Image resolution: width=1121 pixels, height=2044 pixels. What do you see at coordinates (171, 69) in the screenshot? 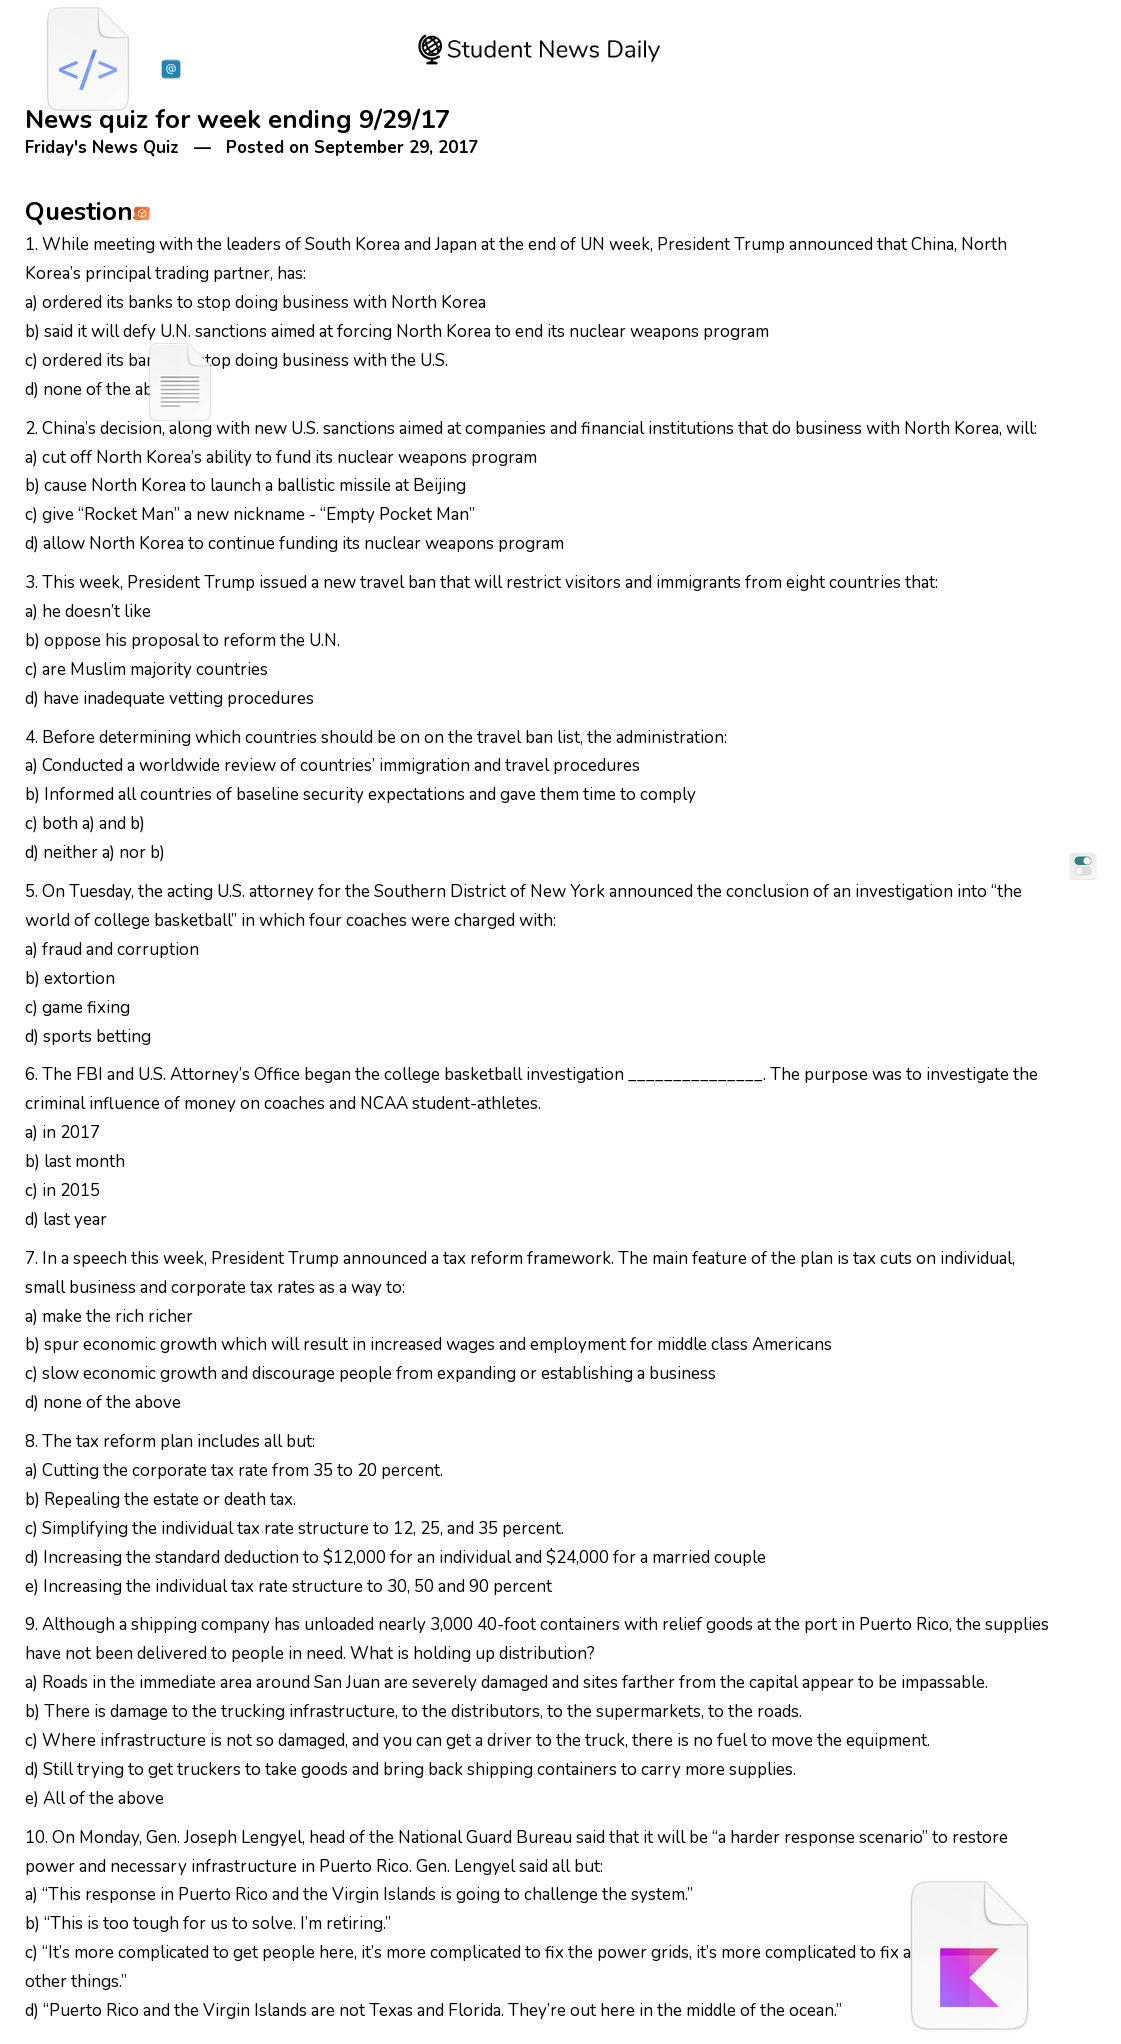
I see `access online accounts settings` at bounding box center [171, 69].